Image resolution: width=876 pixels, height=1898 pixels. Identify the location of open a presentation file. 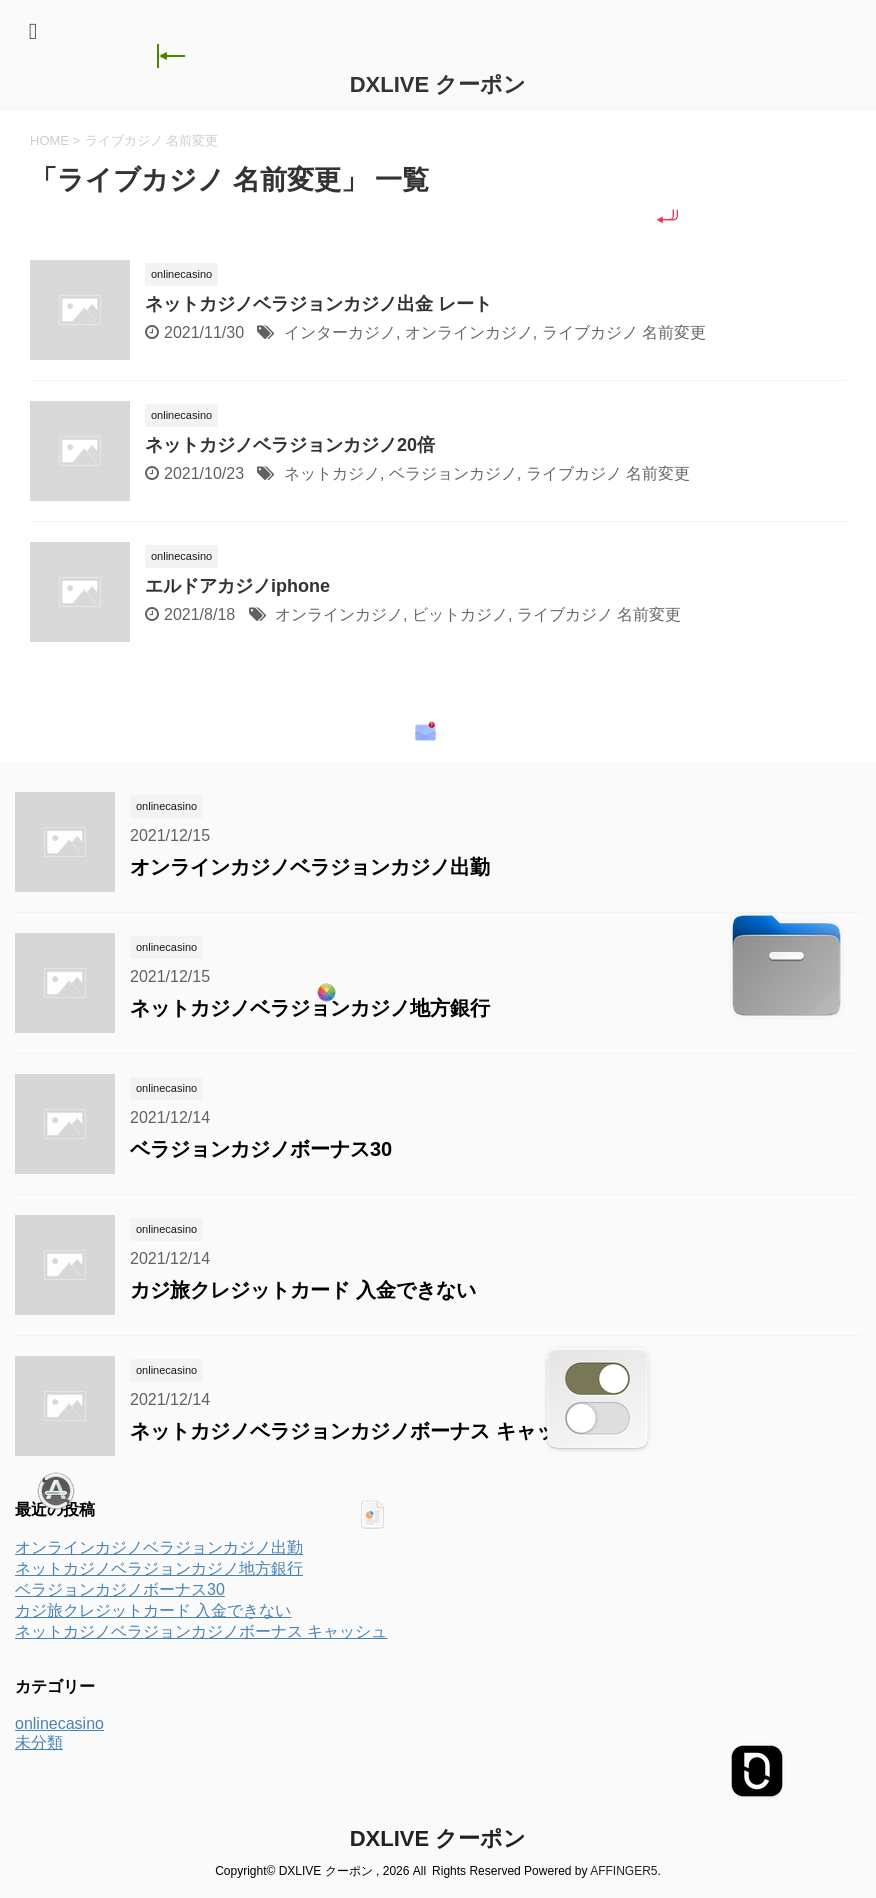
(372, 1514).